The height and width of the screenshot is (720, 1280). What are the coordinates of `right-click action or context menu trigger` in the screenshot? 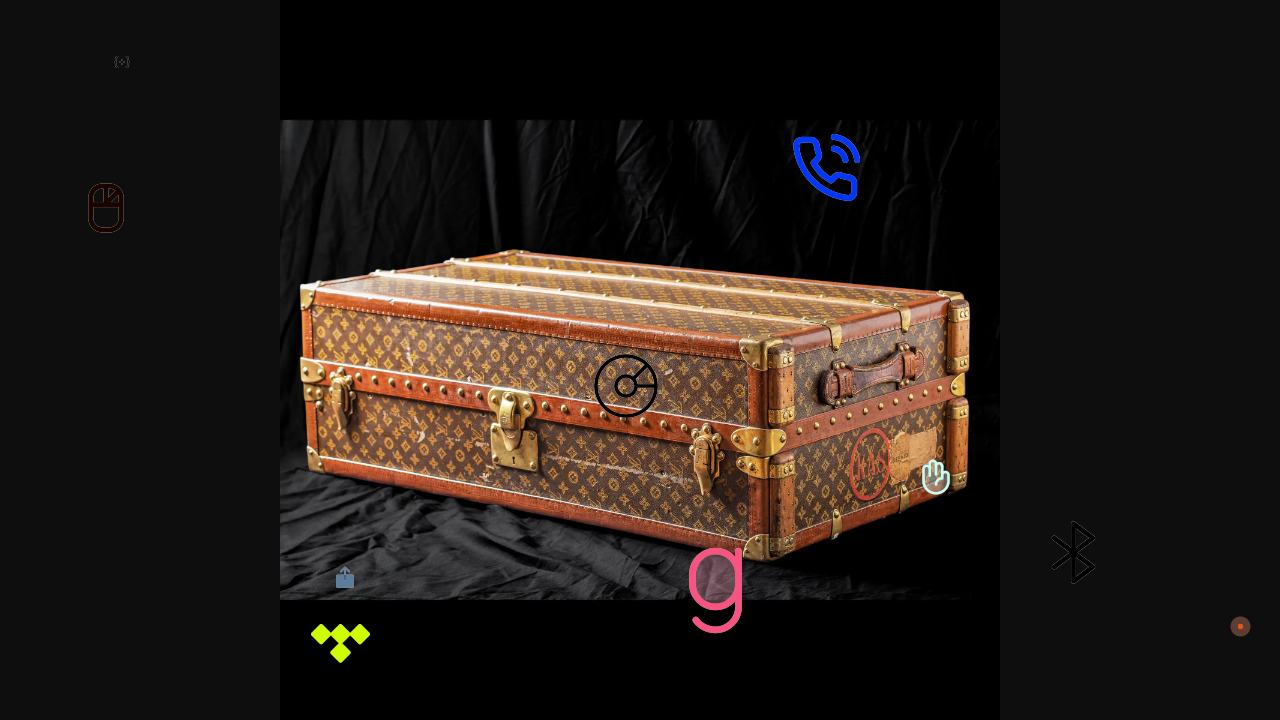 It's located at (106, 208).